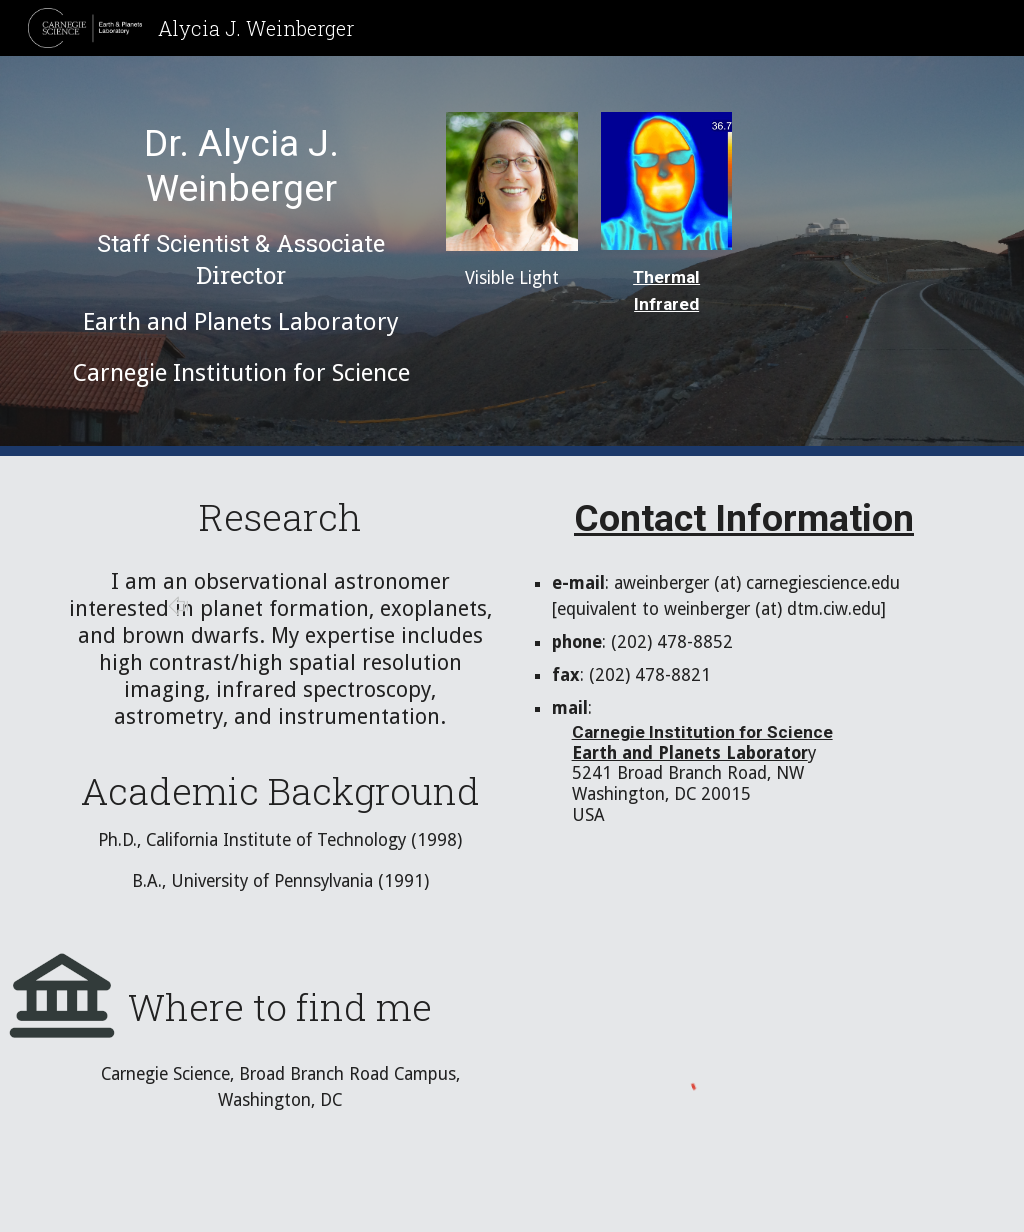 The image size is (1024, 1232). What do you see at coordinates (179, 606) in the screenshot?
I see `go back to previous screen` at bounding box center [179, 606].